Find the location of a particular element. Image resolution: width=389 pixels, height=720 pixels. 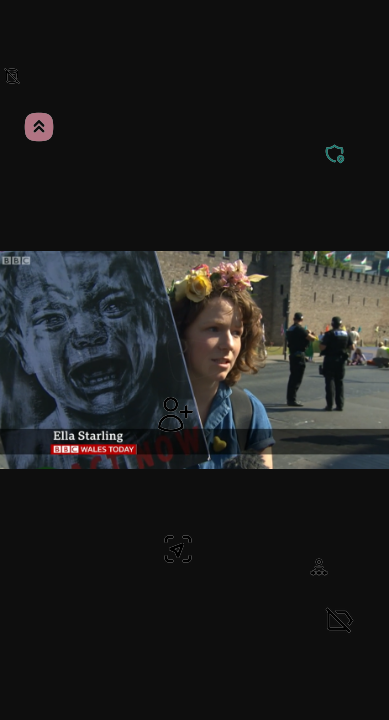

database or storage unavailable is located at coordinates (12, 76).